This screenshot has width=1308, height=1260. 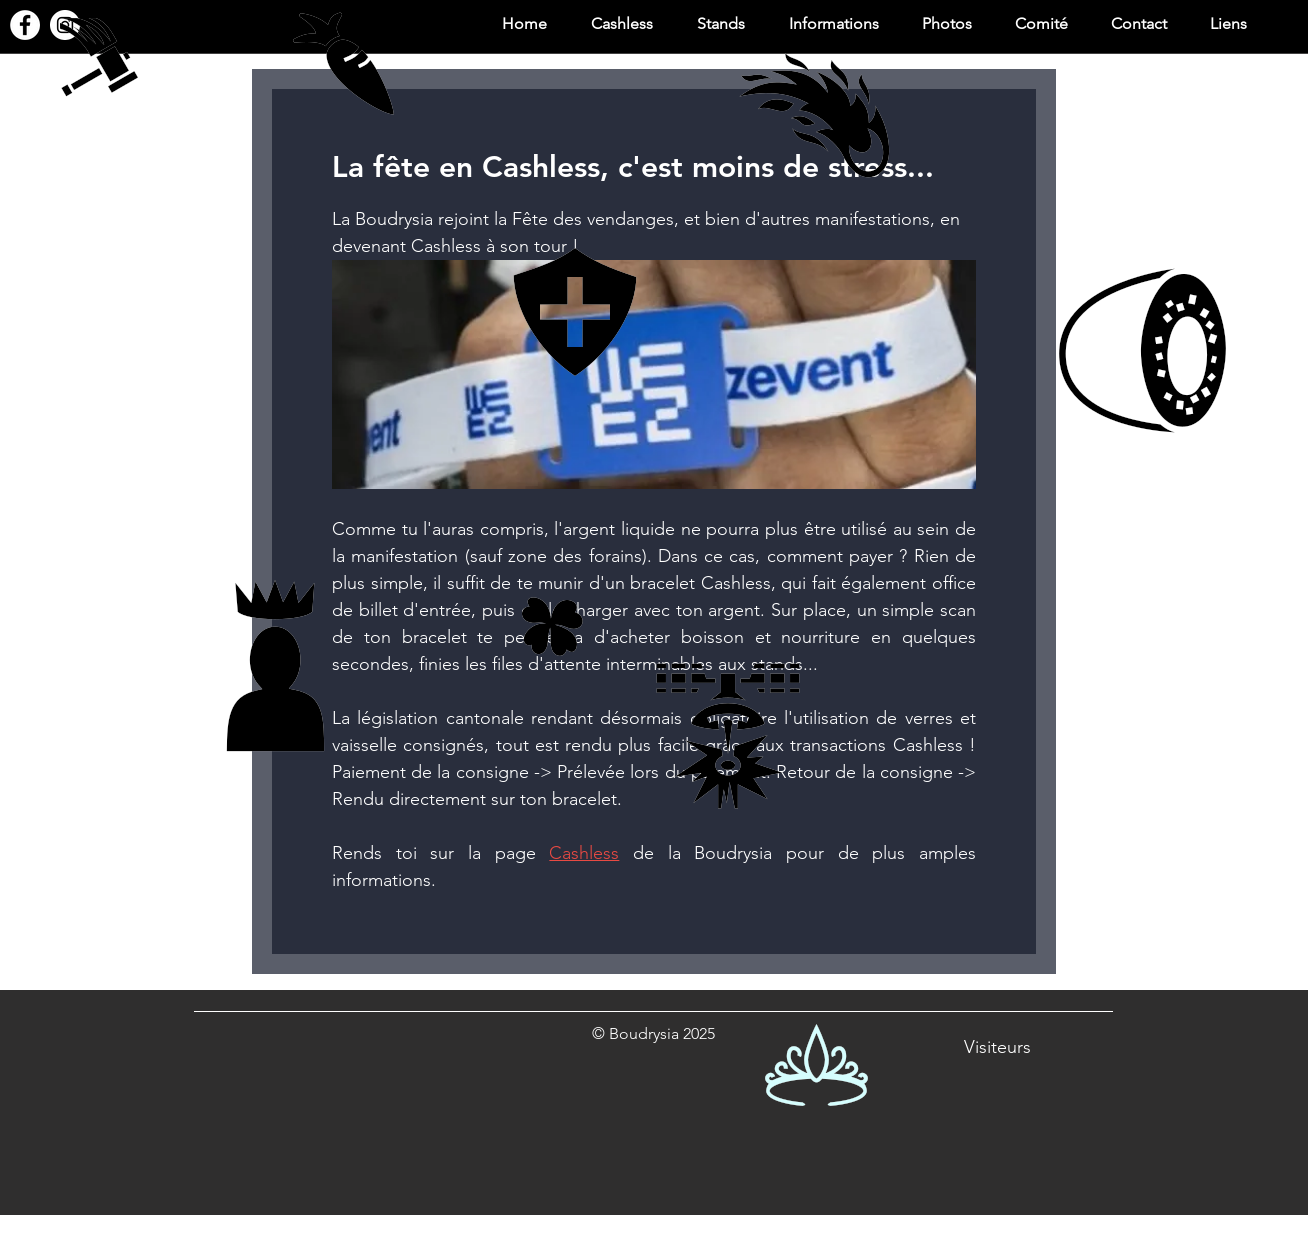 What do you see at coordinates (815, 120) in the screenshot?
I see `indicates a speed boost or acceleration power-up` at bounding box center [815, 120].